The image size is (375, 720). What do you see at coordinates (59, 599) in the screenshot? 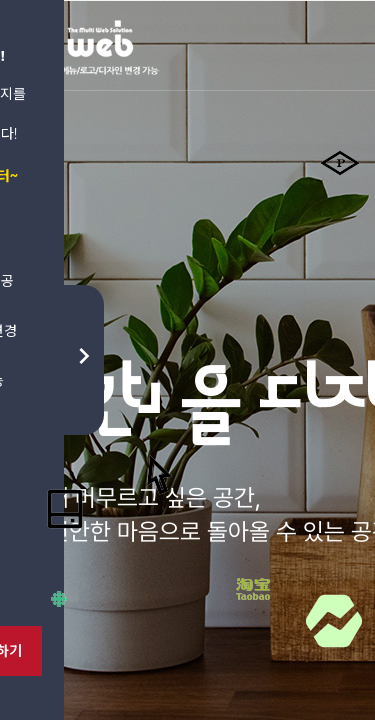
I see `CBC (Canadian Broadcasting Corporation) logo` at bounding box center [59, 599].